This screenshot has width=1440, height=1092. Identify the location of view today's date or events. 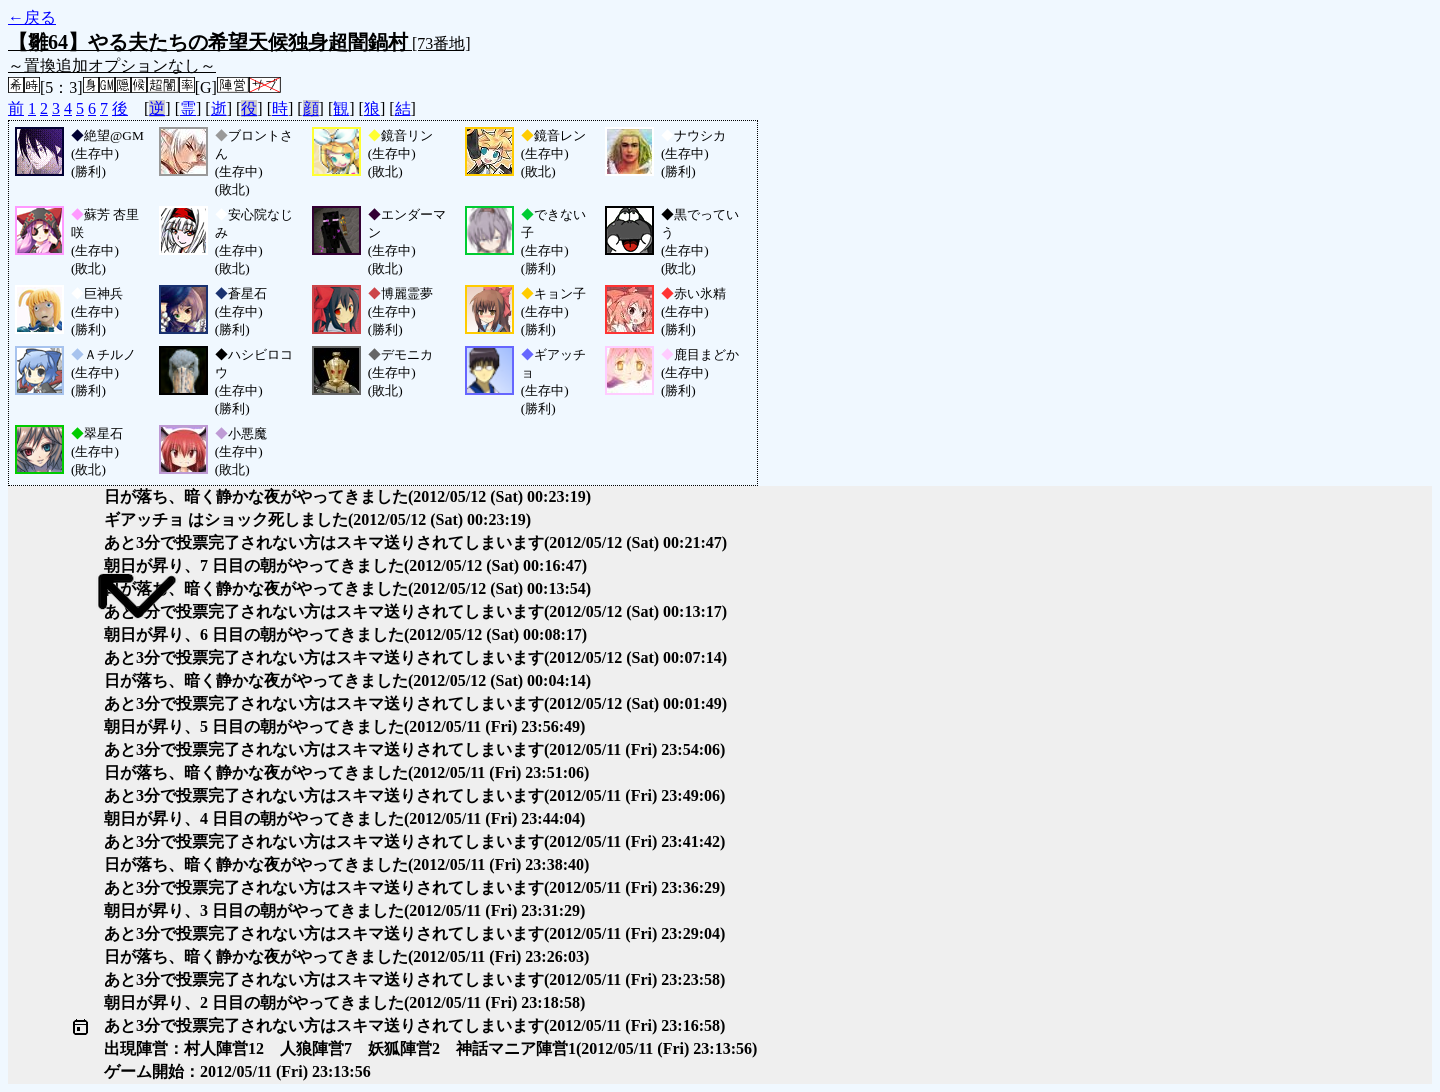
(80, 1027).